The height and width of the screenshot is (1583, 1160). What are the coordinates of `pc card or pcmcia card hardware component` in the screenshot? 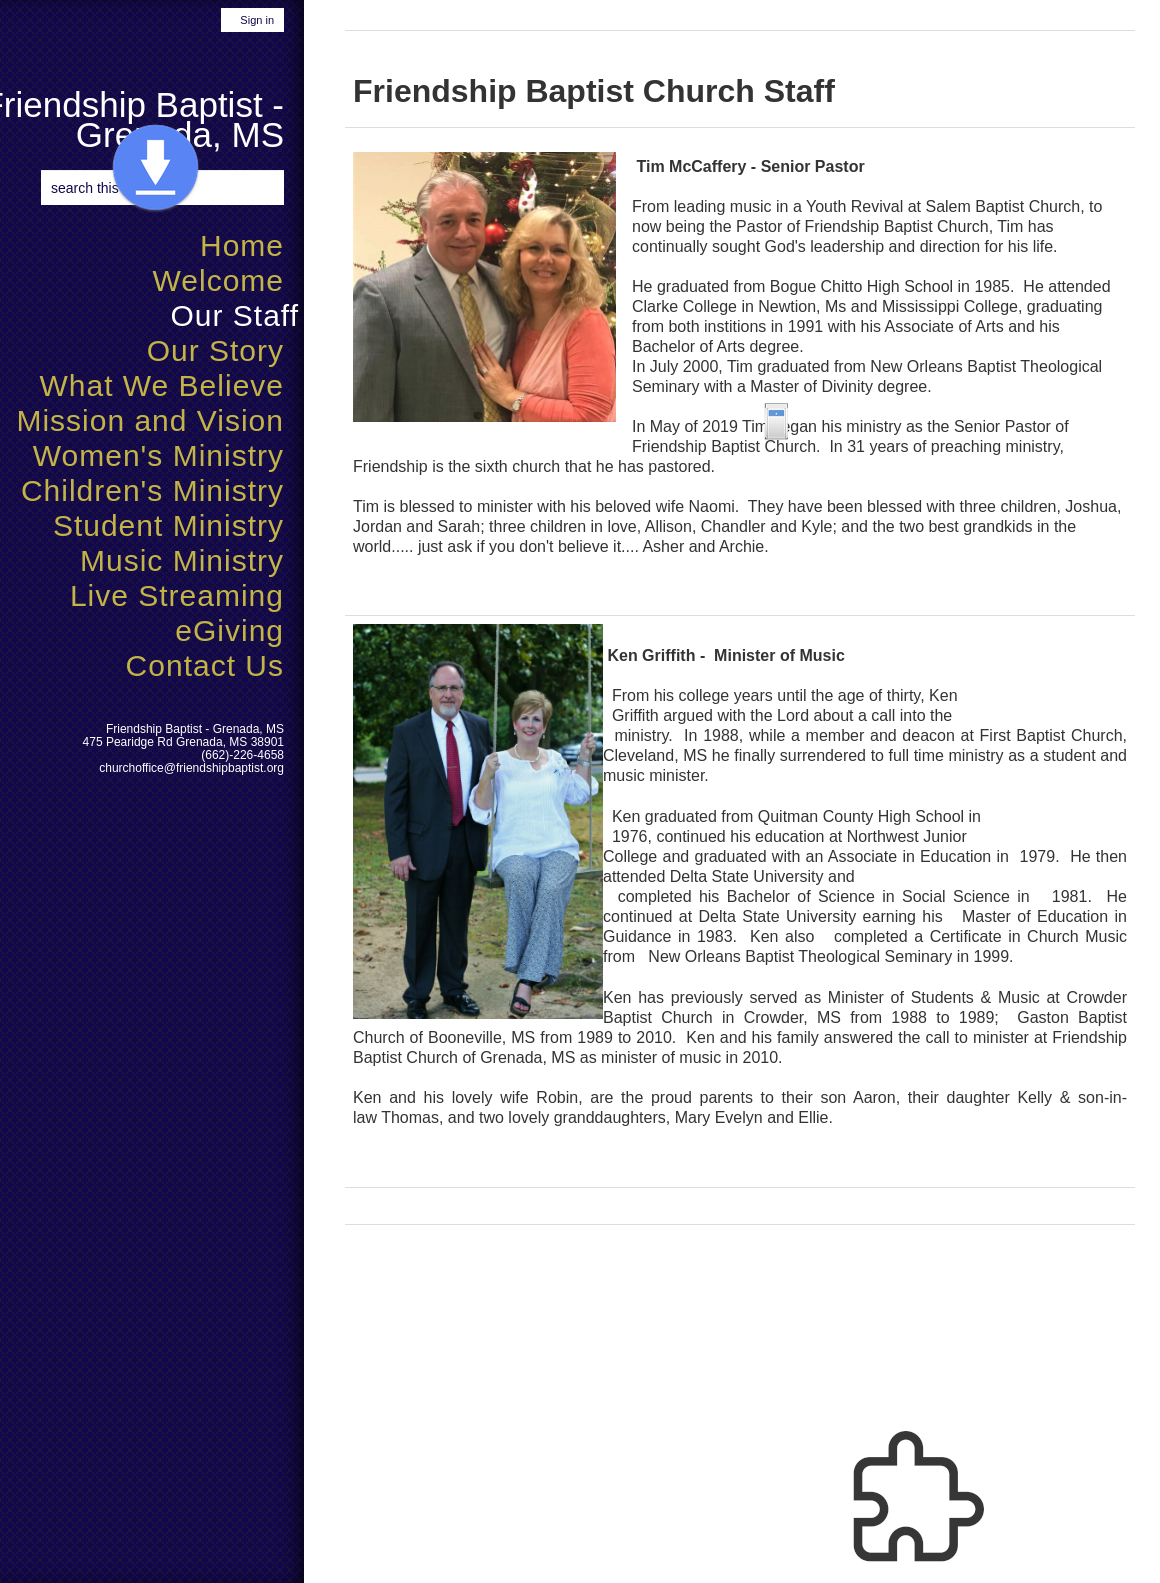 It's located at (776, 421).